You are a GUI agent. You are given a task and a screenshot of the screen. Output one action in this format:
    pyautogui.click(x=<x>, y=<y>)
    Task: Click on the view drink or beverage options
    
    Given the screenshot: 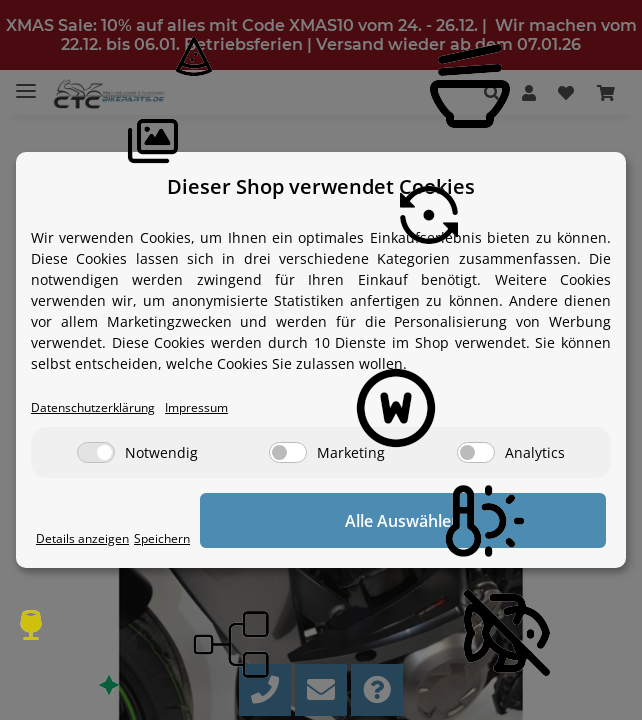 What is the action you would take?
    pyautogui.click(x=31, y=625)
    